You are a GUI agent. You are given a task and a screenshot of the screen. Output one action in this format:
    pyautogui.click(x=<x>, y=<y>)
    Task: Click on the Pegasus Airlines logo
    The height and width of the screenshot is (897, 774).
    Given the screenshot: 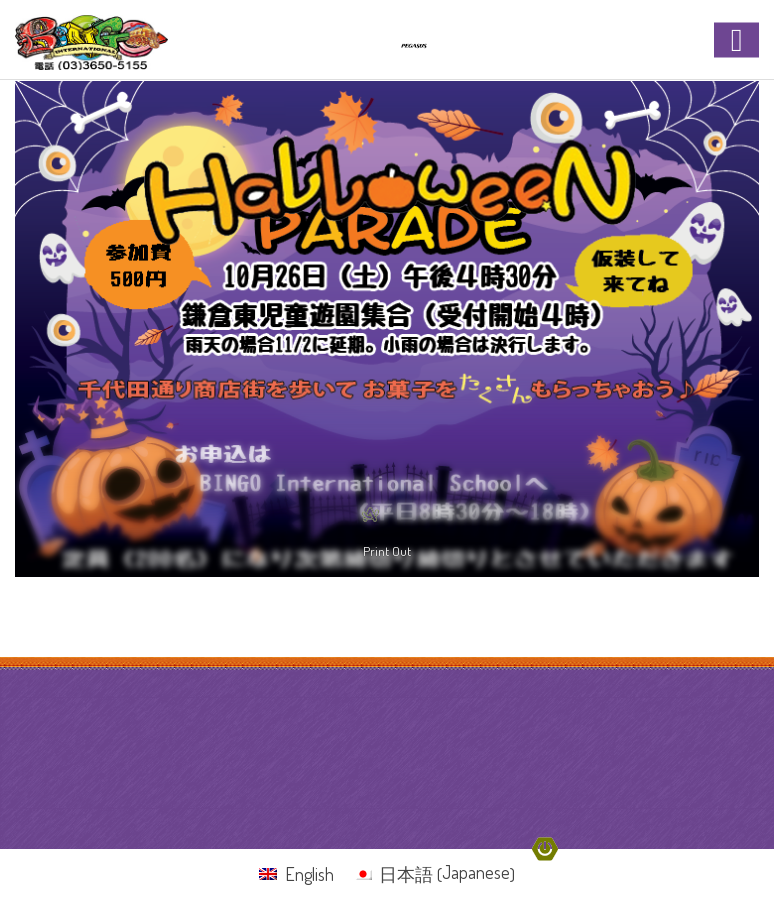 What is the action you would take?
    pyautogui.click(x=414, y=46)
    